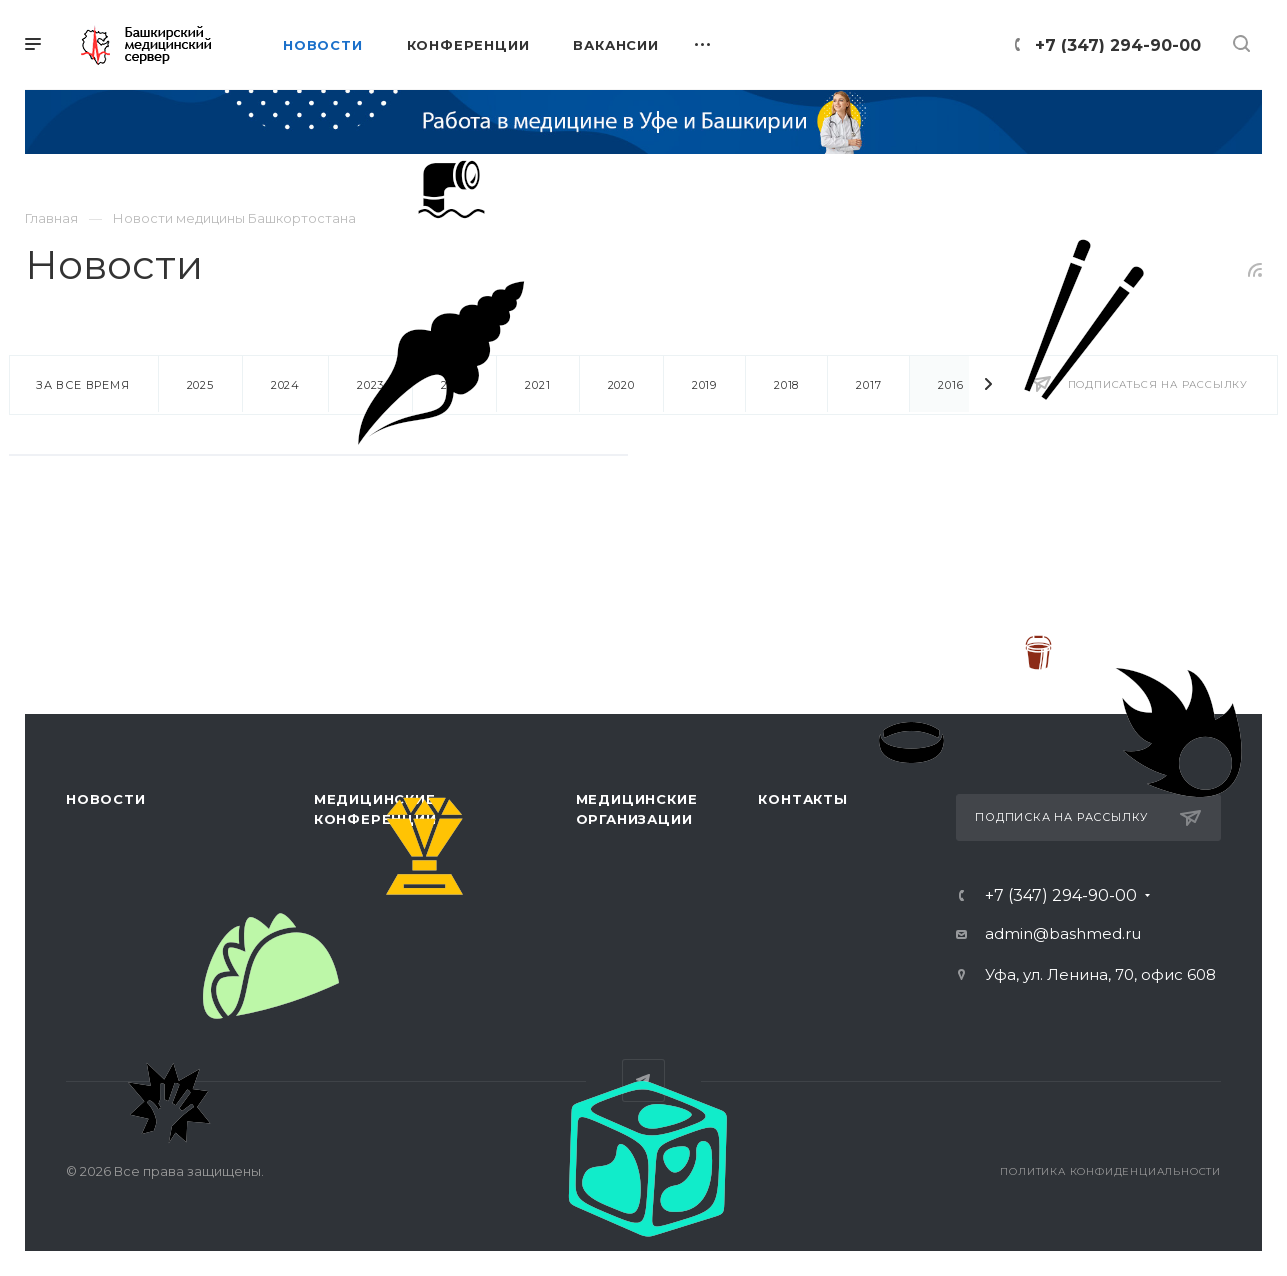 Image resolution: width=1287 pixels, height=1276 pixels. Describe the element at coordinates (1174, 728) in the screenshot. I see `indicates a burning or fire effect status` at that location.